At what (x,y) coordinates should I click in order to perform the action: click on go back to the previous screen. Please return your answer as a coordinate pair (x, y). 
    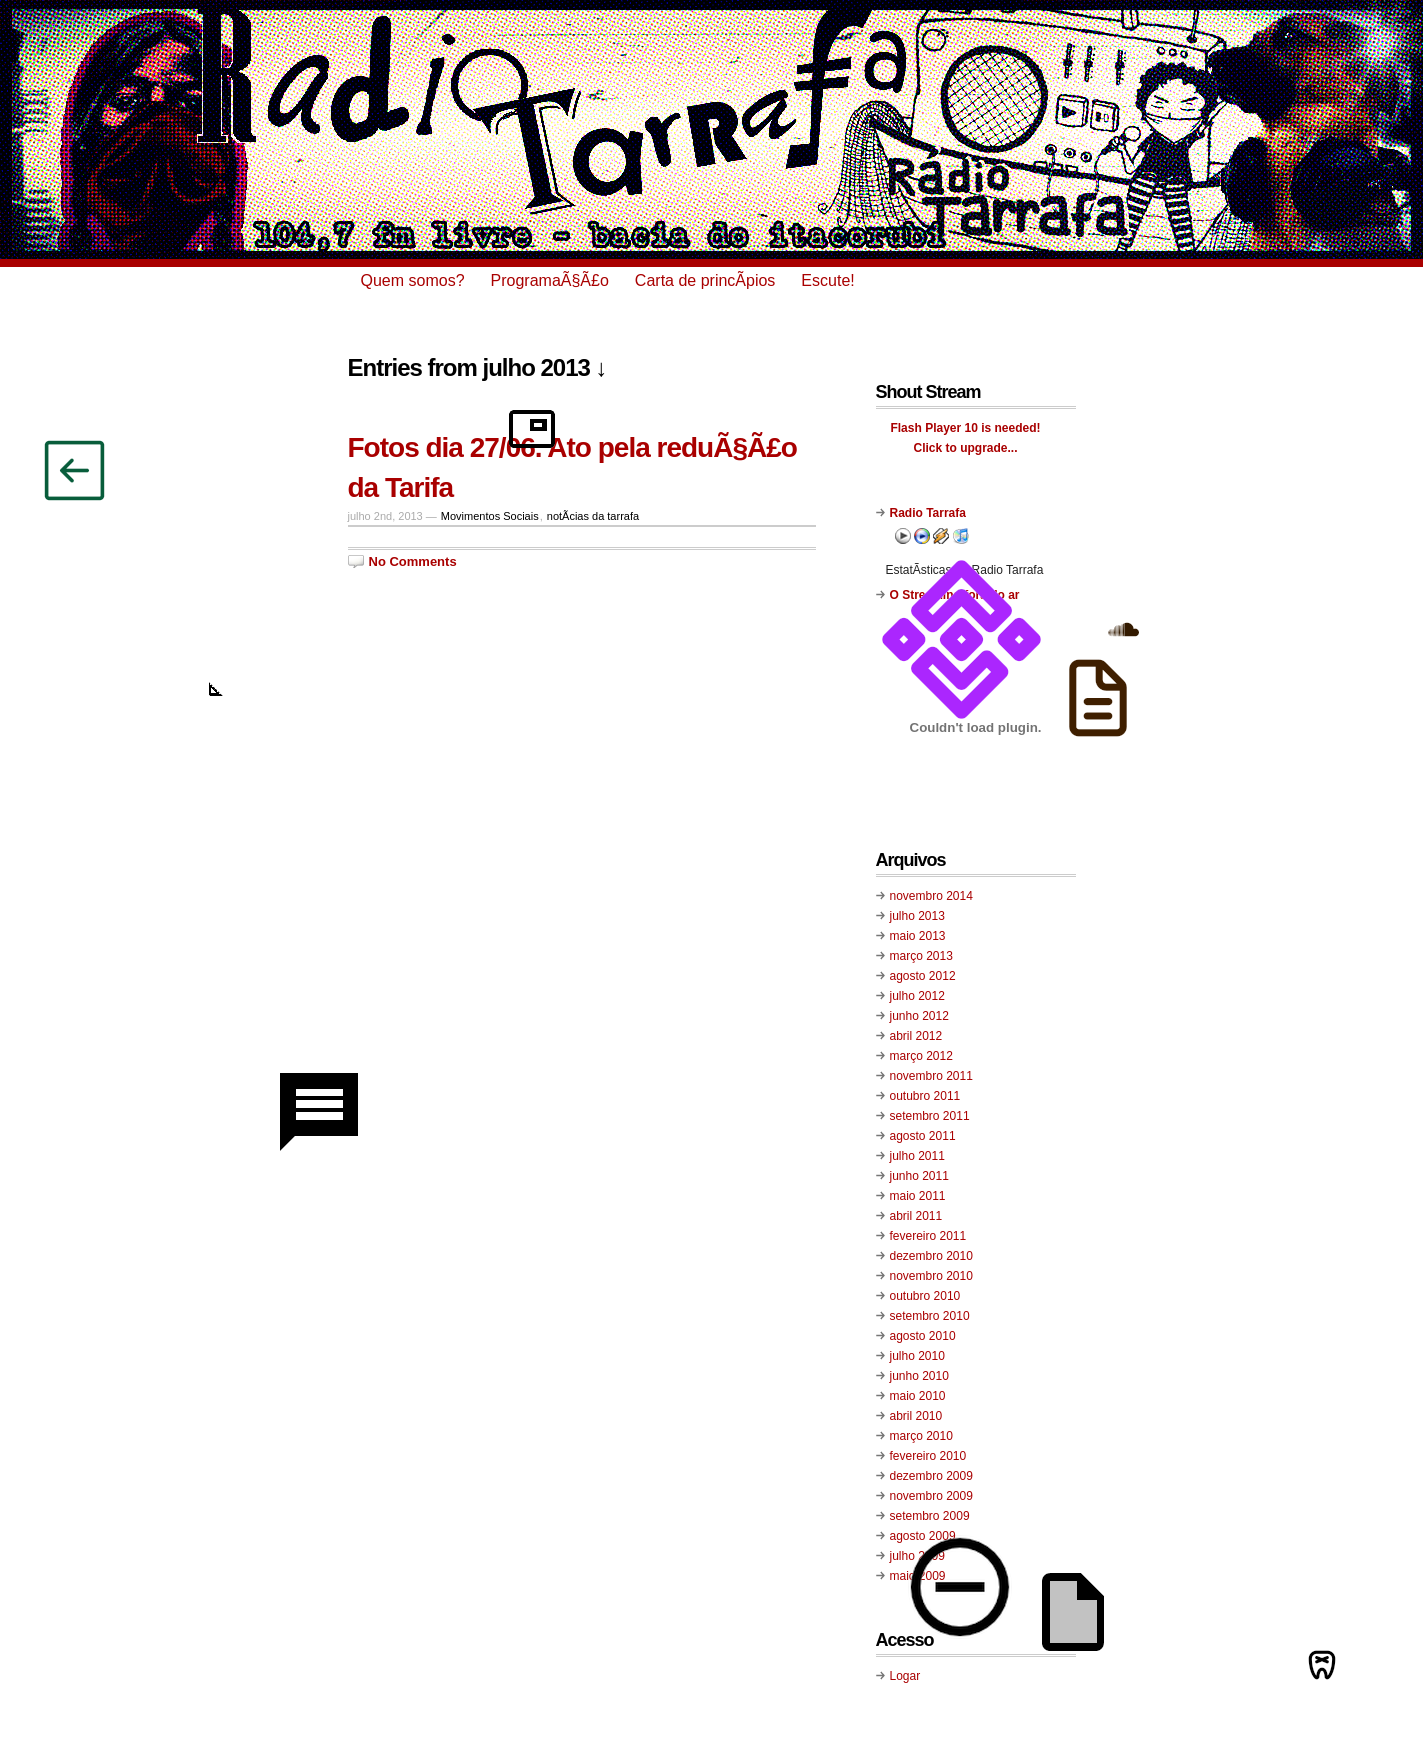
    Looking at the image, I should click on (74, 470).